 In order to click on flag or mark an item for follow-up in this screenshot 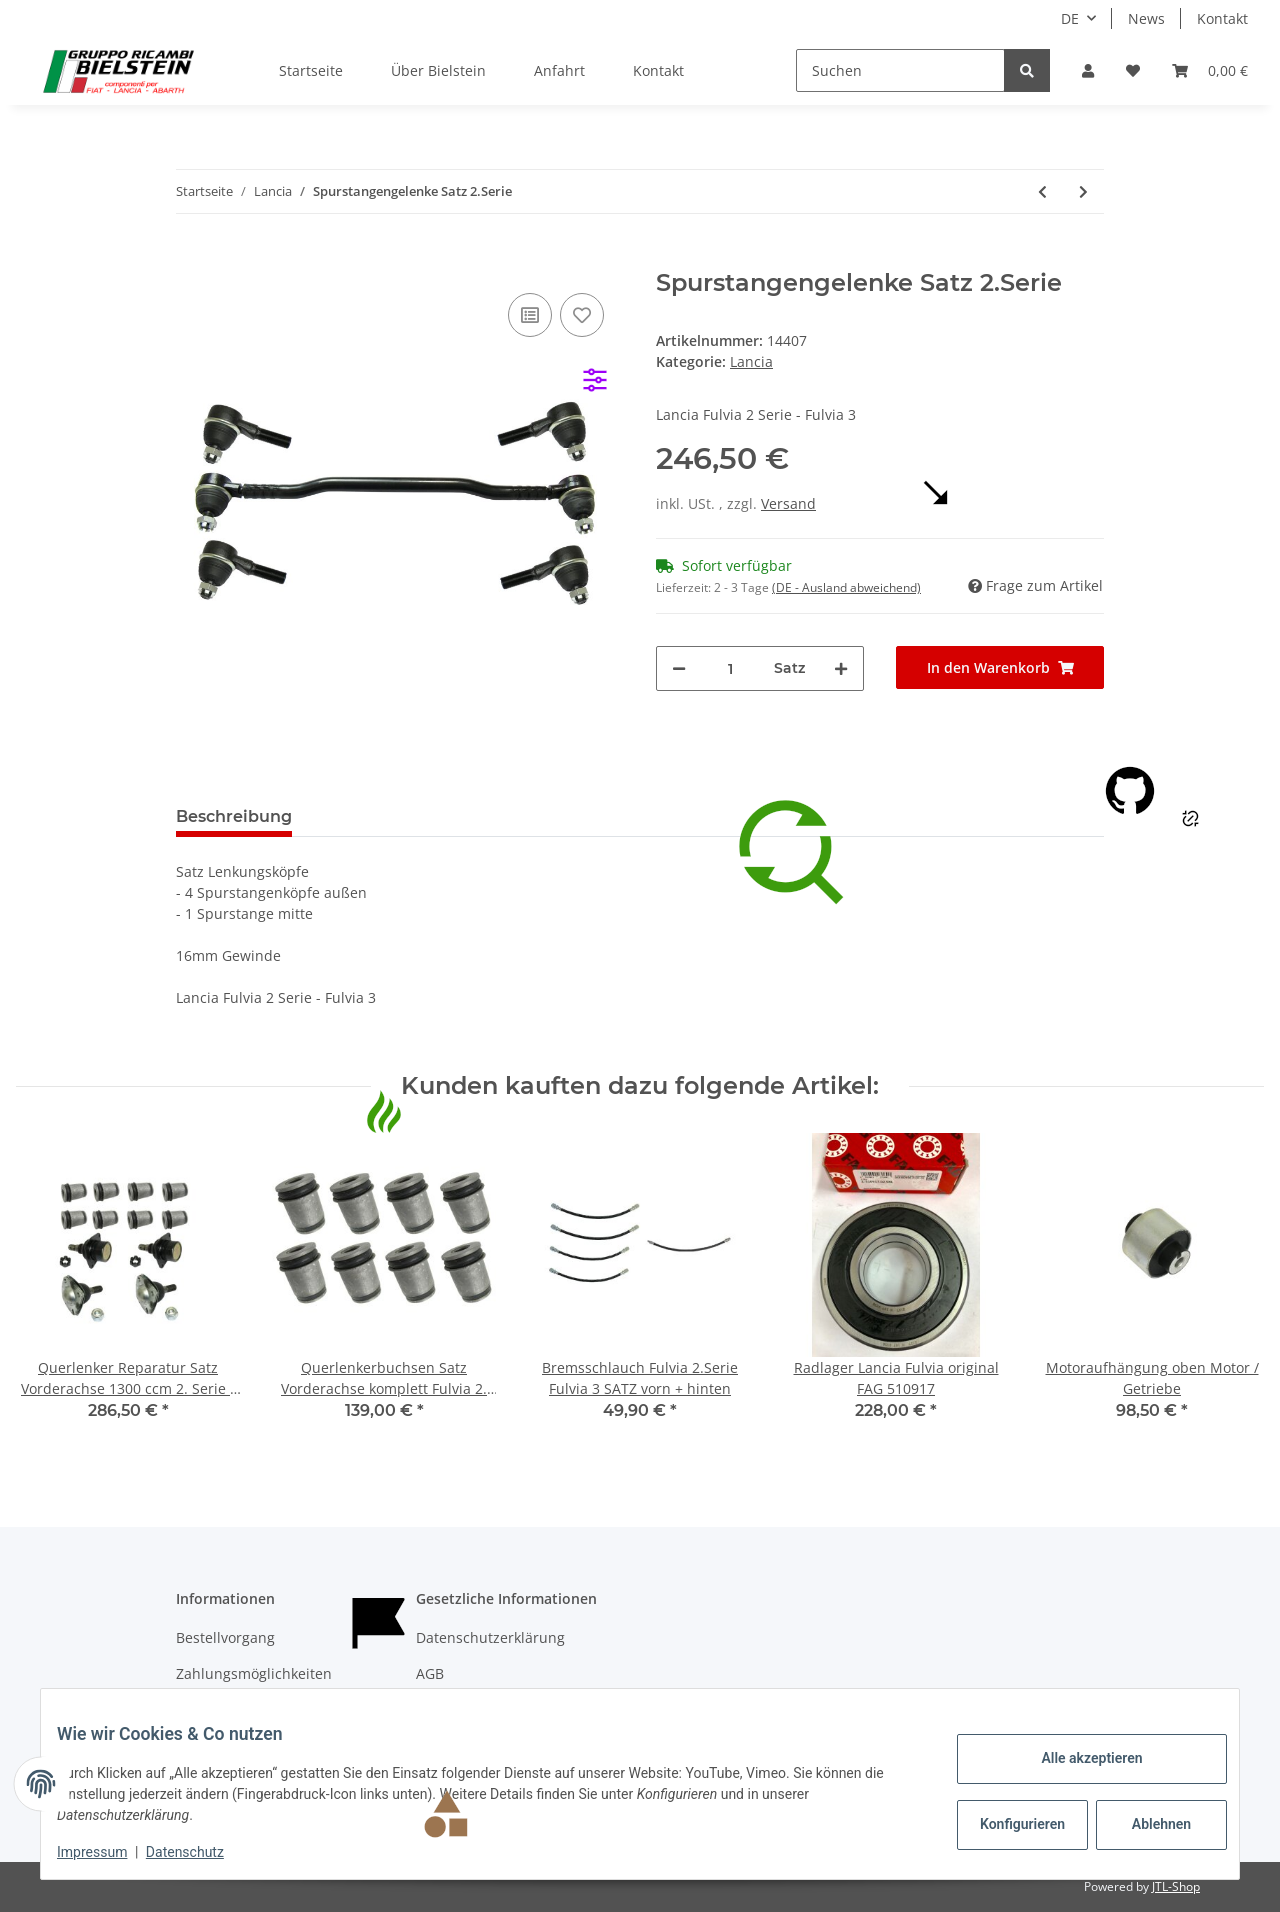, I will do `click(379, 1622)`.